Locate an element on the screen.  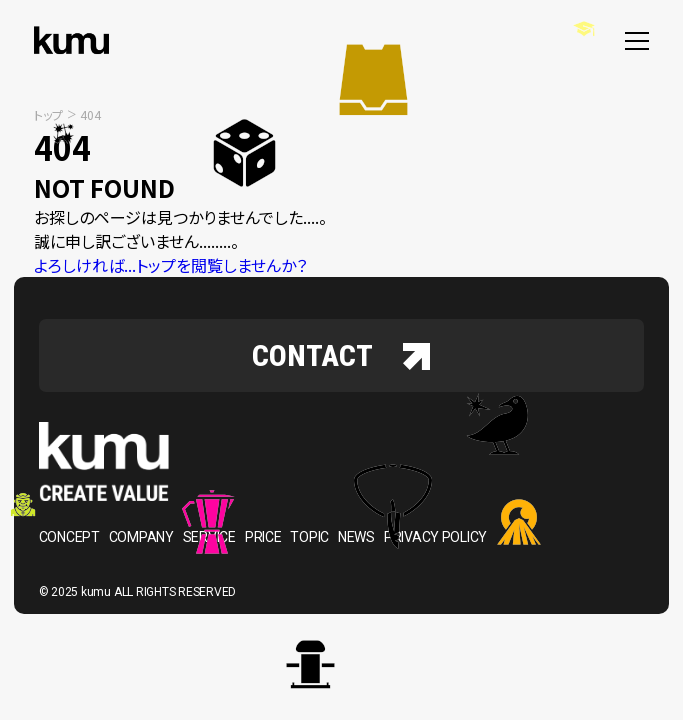
indicates laser or energy weapon effect is located at coordinates (64, 134).